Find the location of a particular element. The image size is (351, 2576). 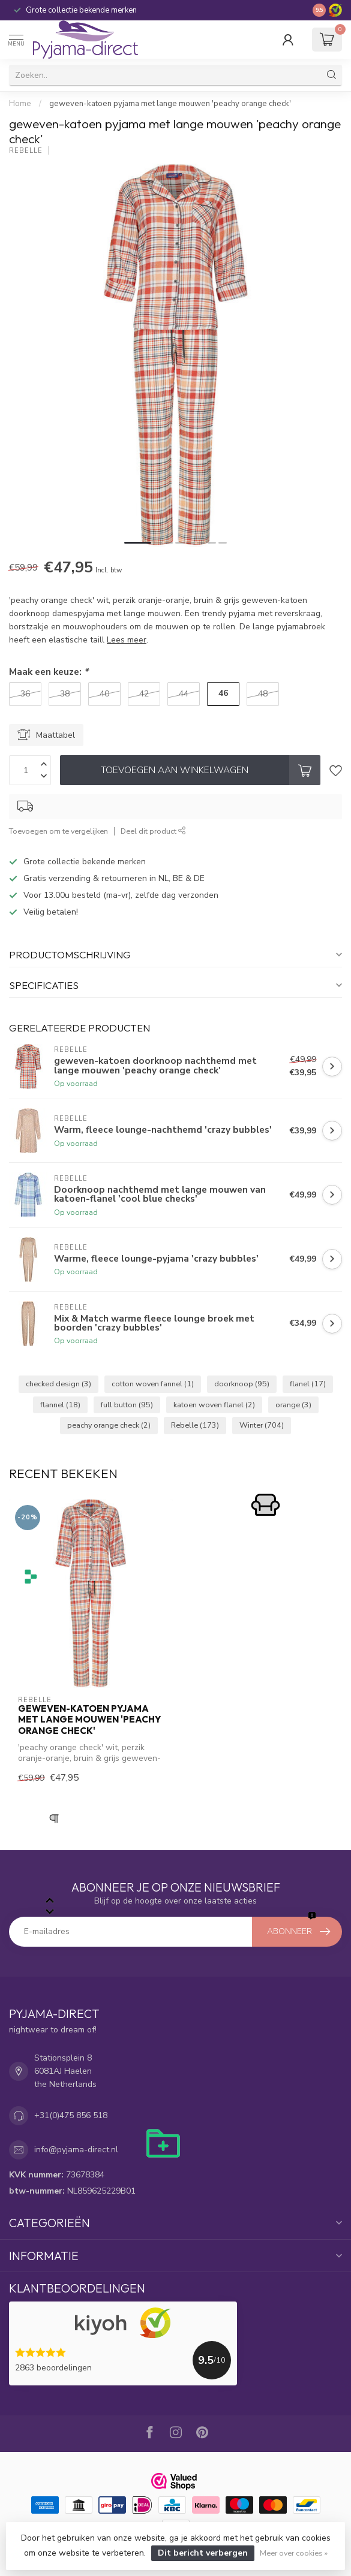

report a message or conversation is located at coordinates (312, 1916).